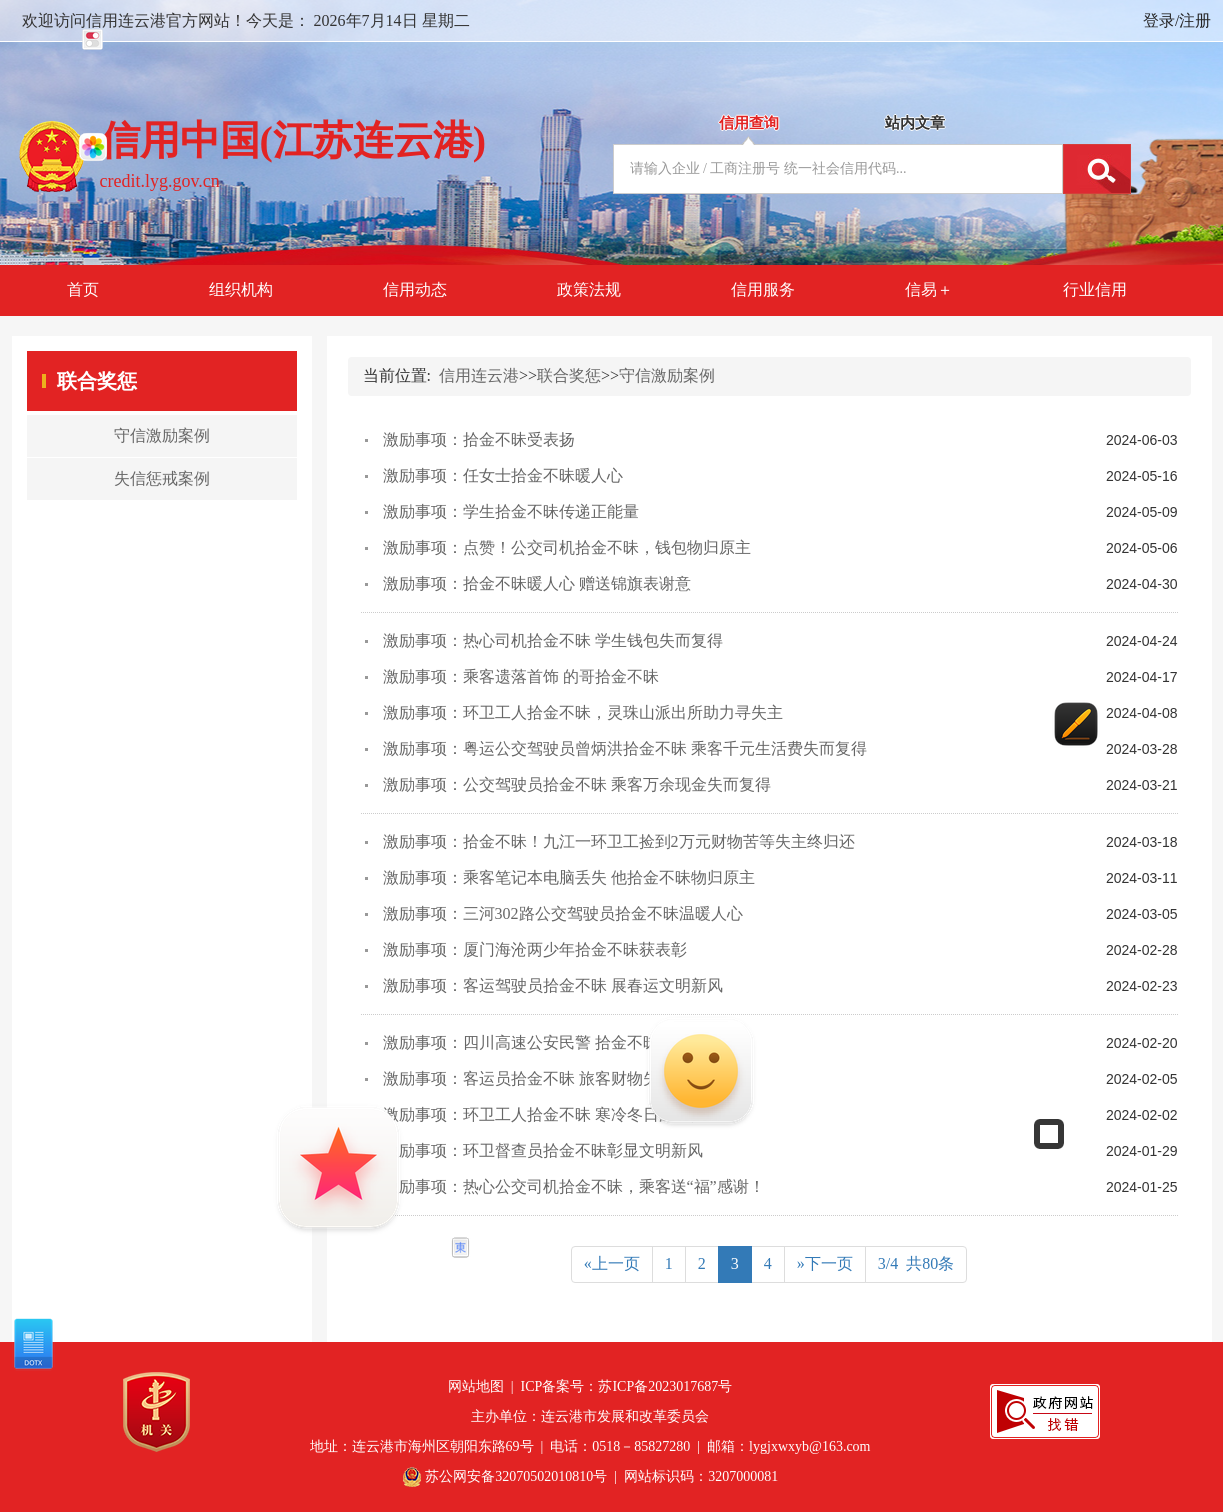 This screenshot has height=1512, width=1223. Describe the element at coordinates (93, 147) in the screenshot. I see `open the Photos app` at that location.